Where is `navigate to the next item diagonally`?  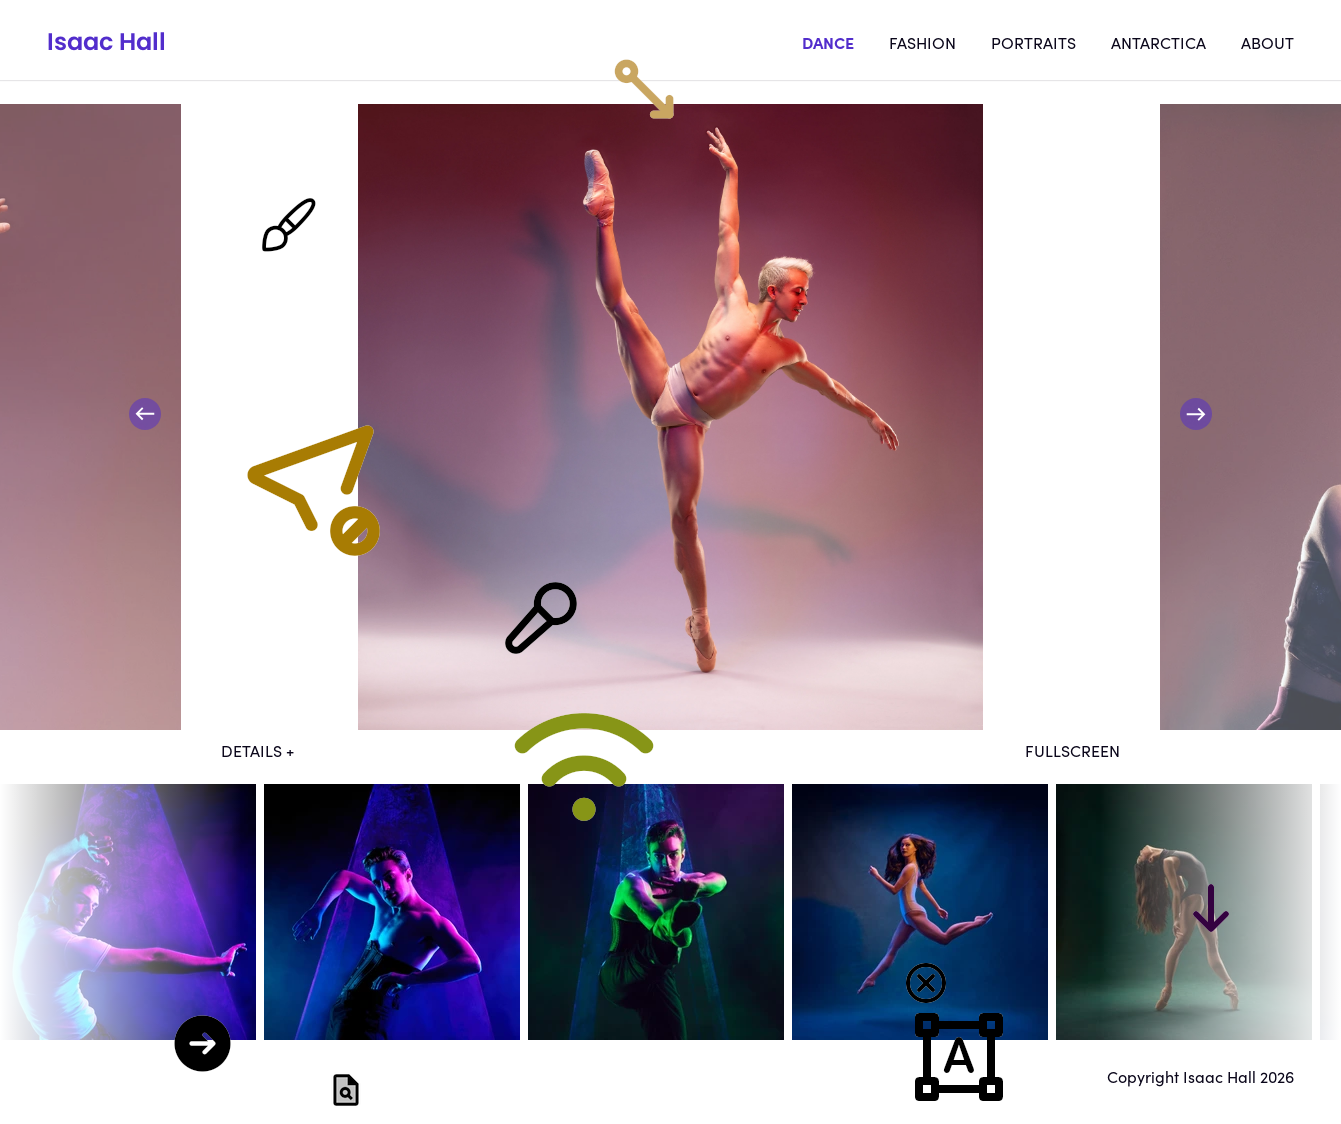
navigate to the next item diagonally is located at coordinates (646, 91).